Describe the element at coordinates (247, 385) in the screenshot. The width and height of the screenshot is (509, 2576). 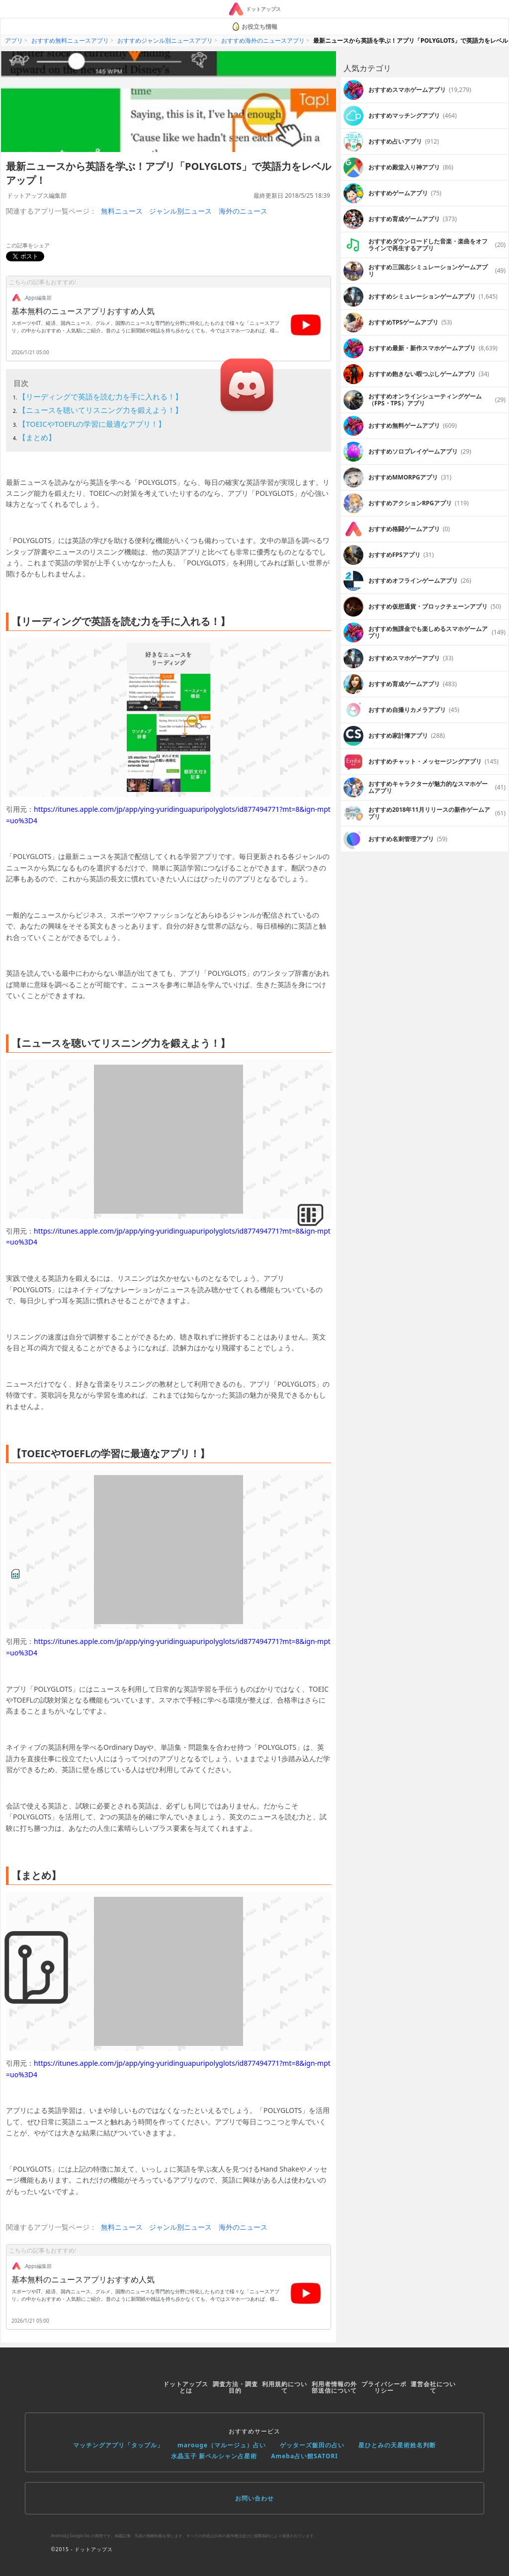
I see `open lightcord messaging app` at that location.